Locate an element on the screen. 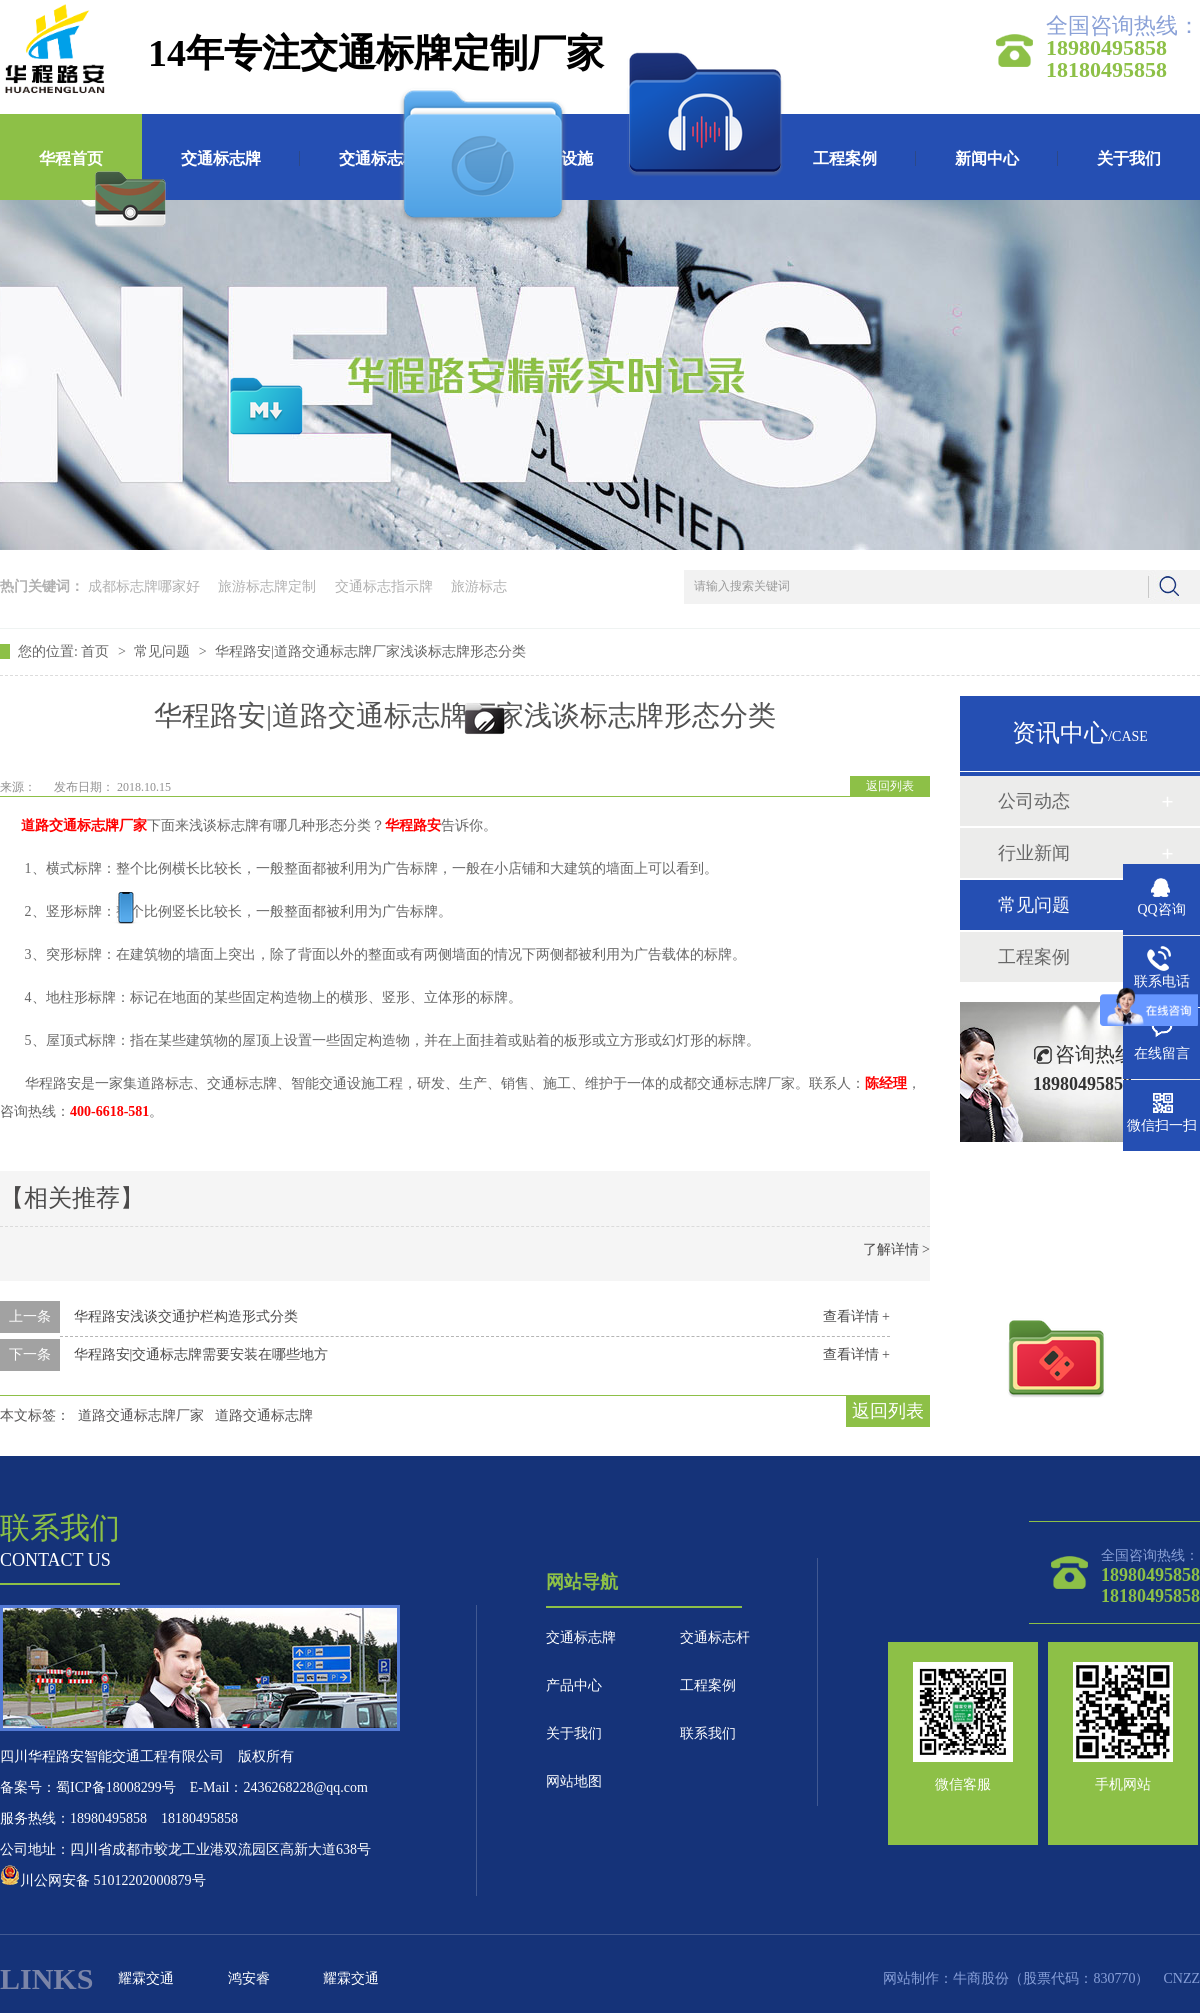 The image size is (1200, 2013). folder for pokémon nest ball related content is located at coordinates (130, 201).